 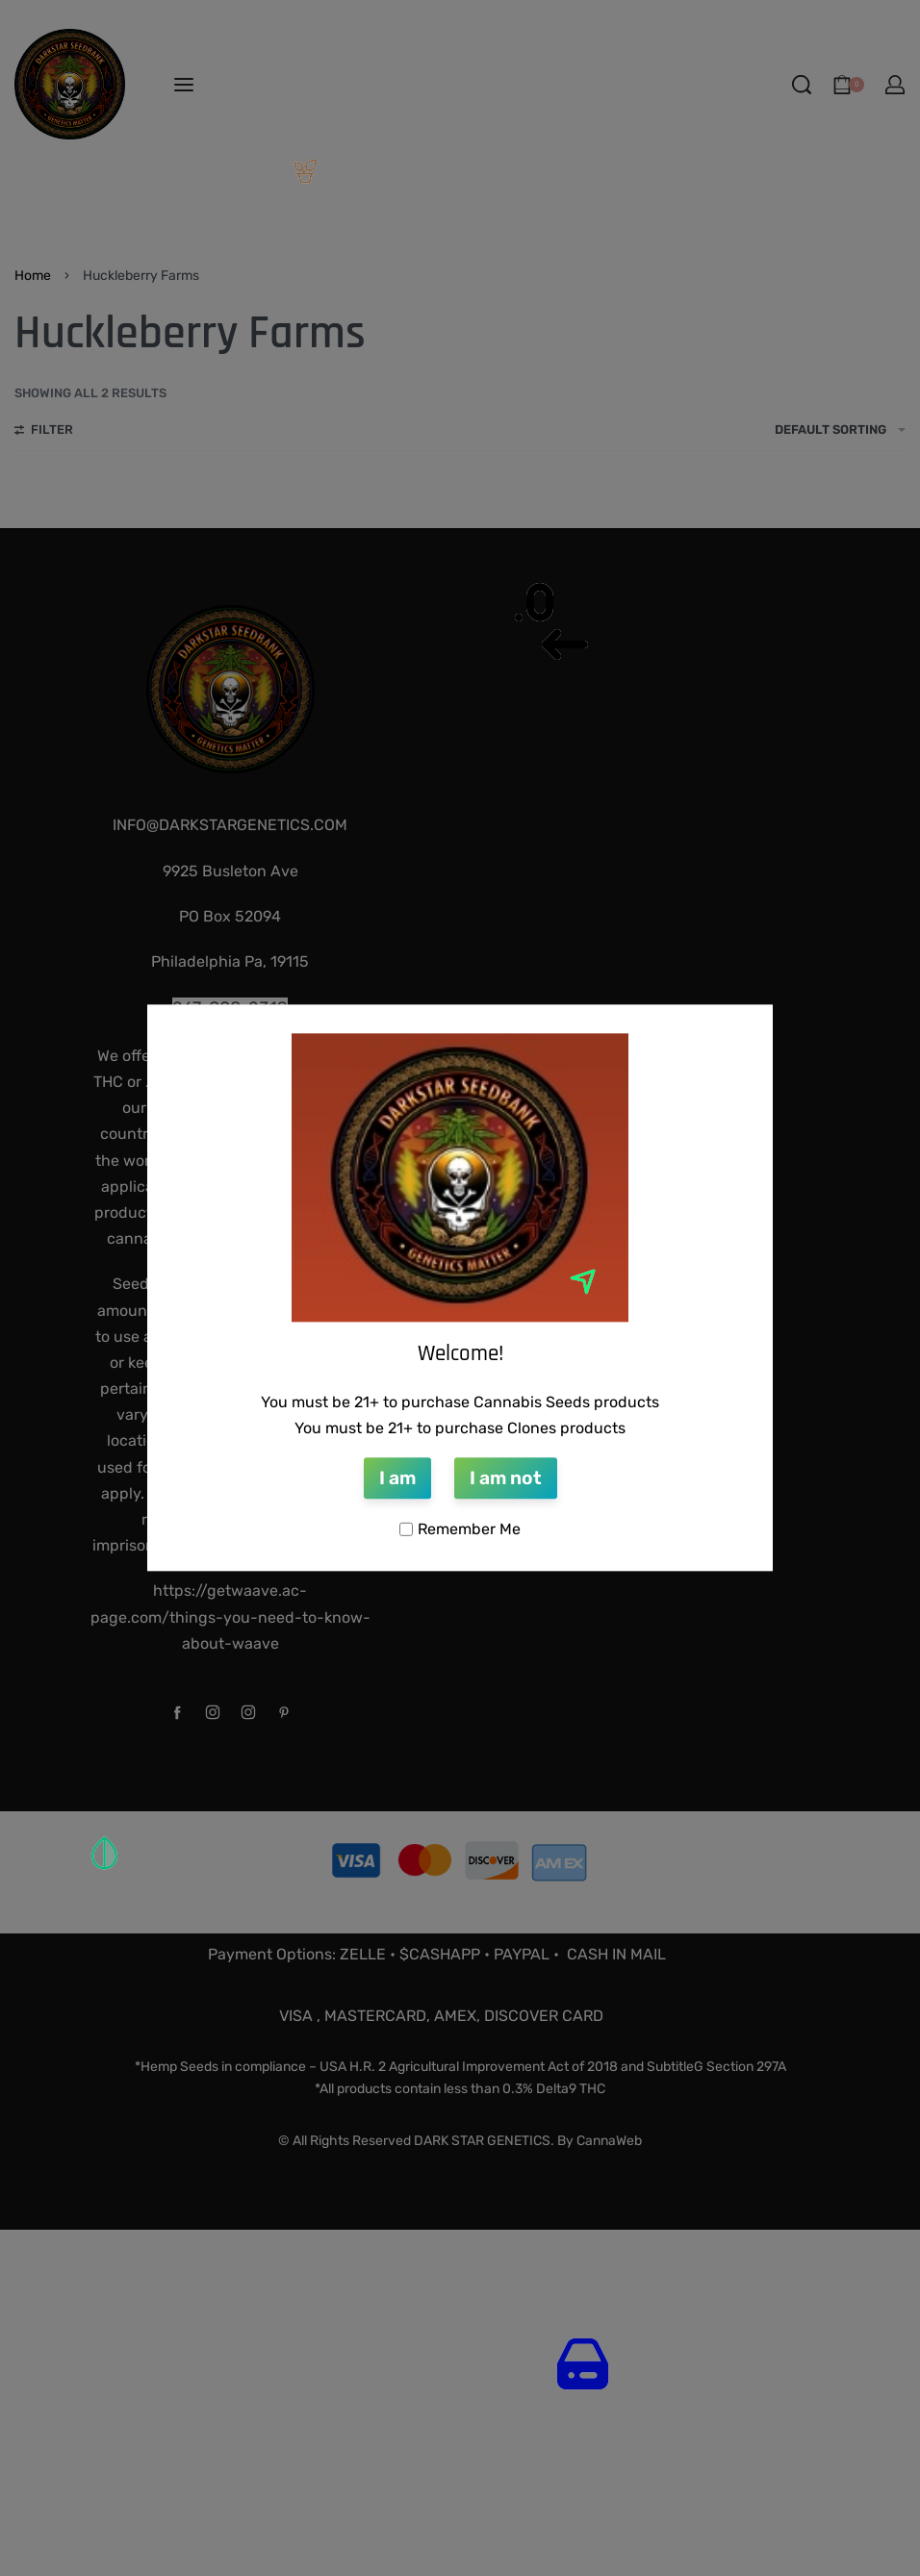 I want to click on decrease decimal places in number formatting, so click(x=553, y=621).